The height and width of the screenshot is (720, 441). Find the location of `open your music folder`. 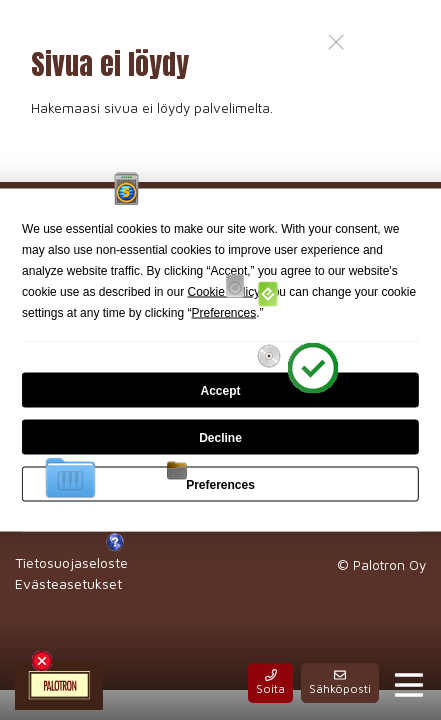

open your music folder is located at coordinates (70, 477).